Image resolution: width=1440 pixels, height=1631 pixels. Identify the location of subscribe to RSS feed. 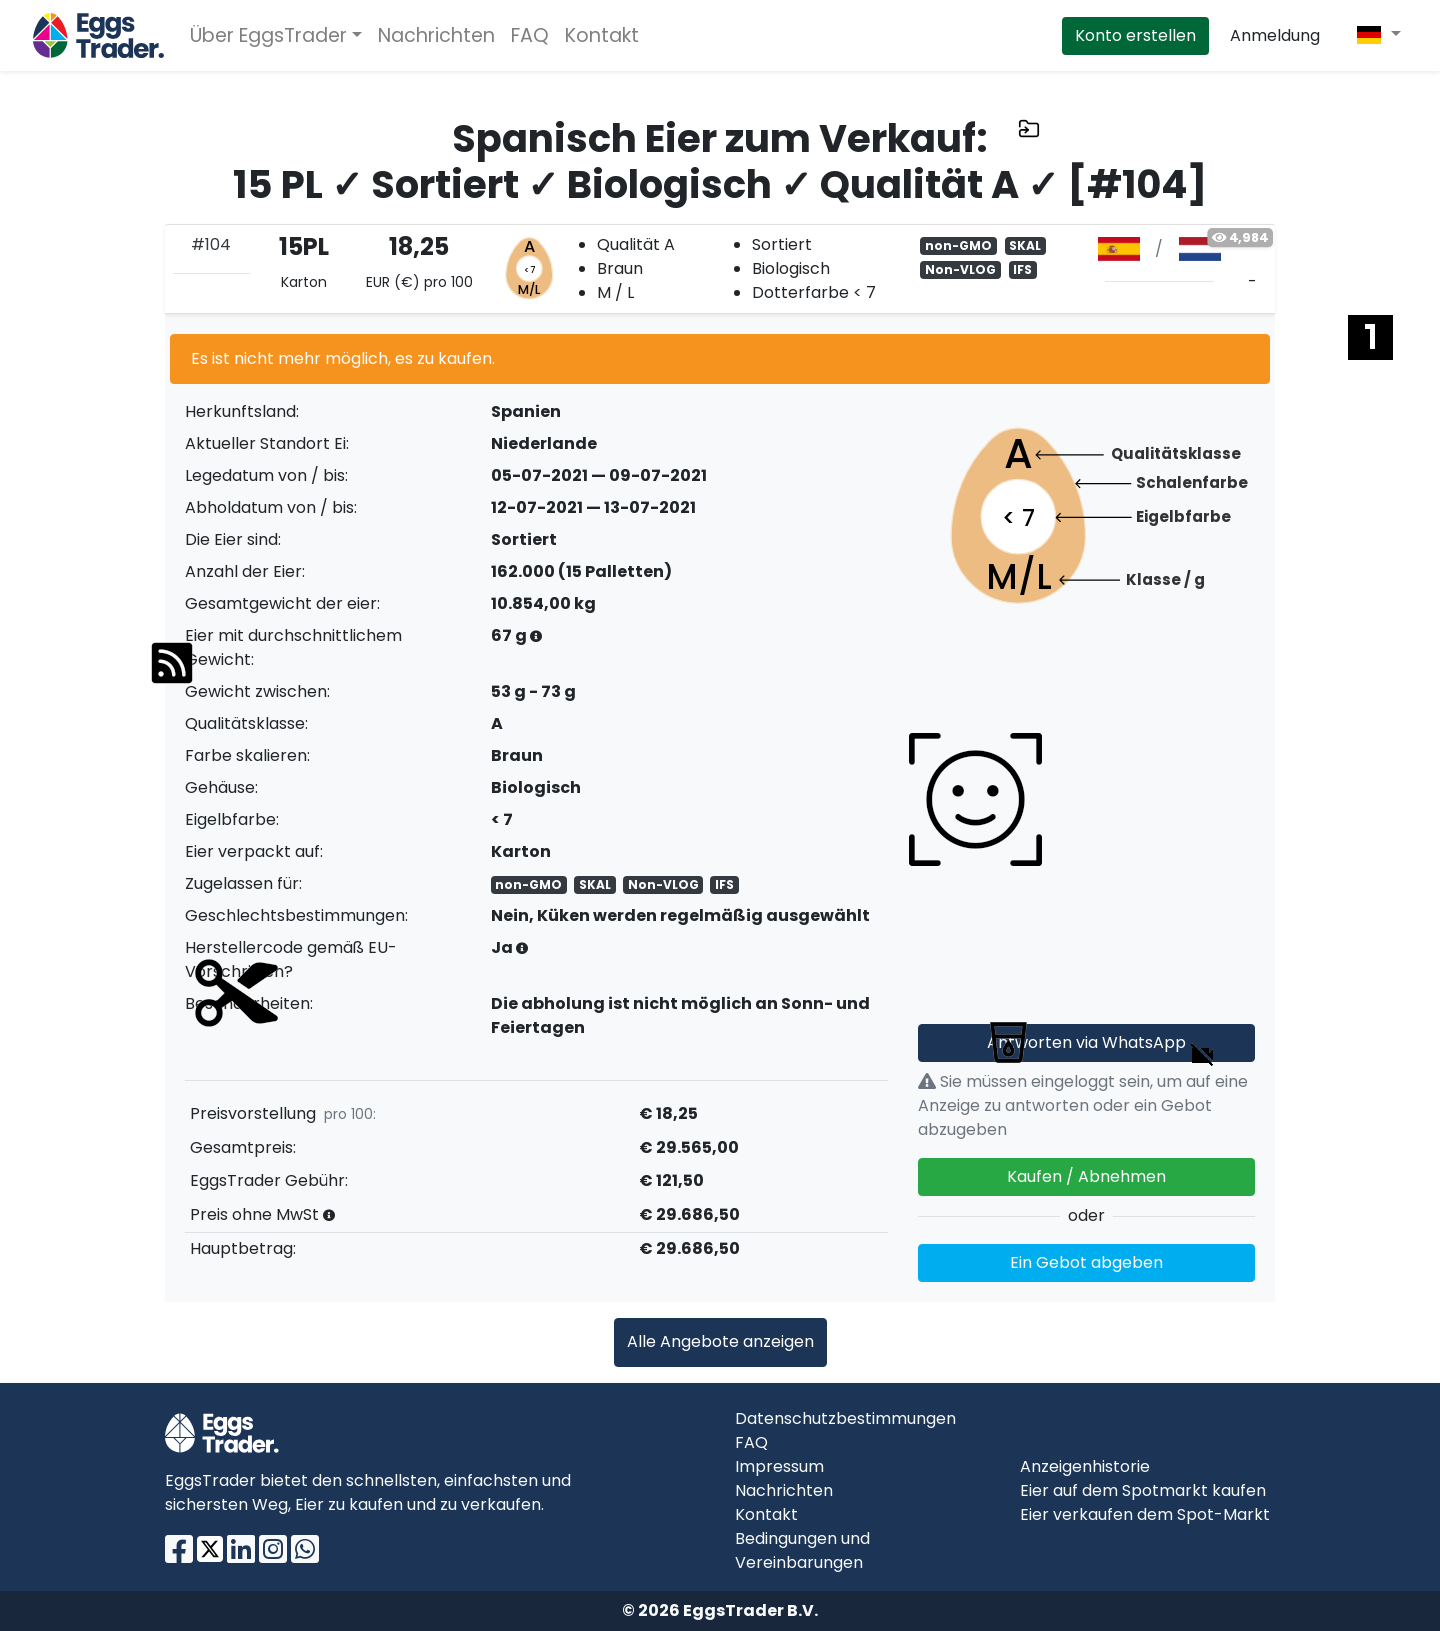
(172, 663).